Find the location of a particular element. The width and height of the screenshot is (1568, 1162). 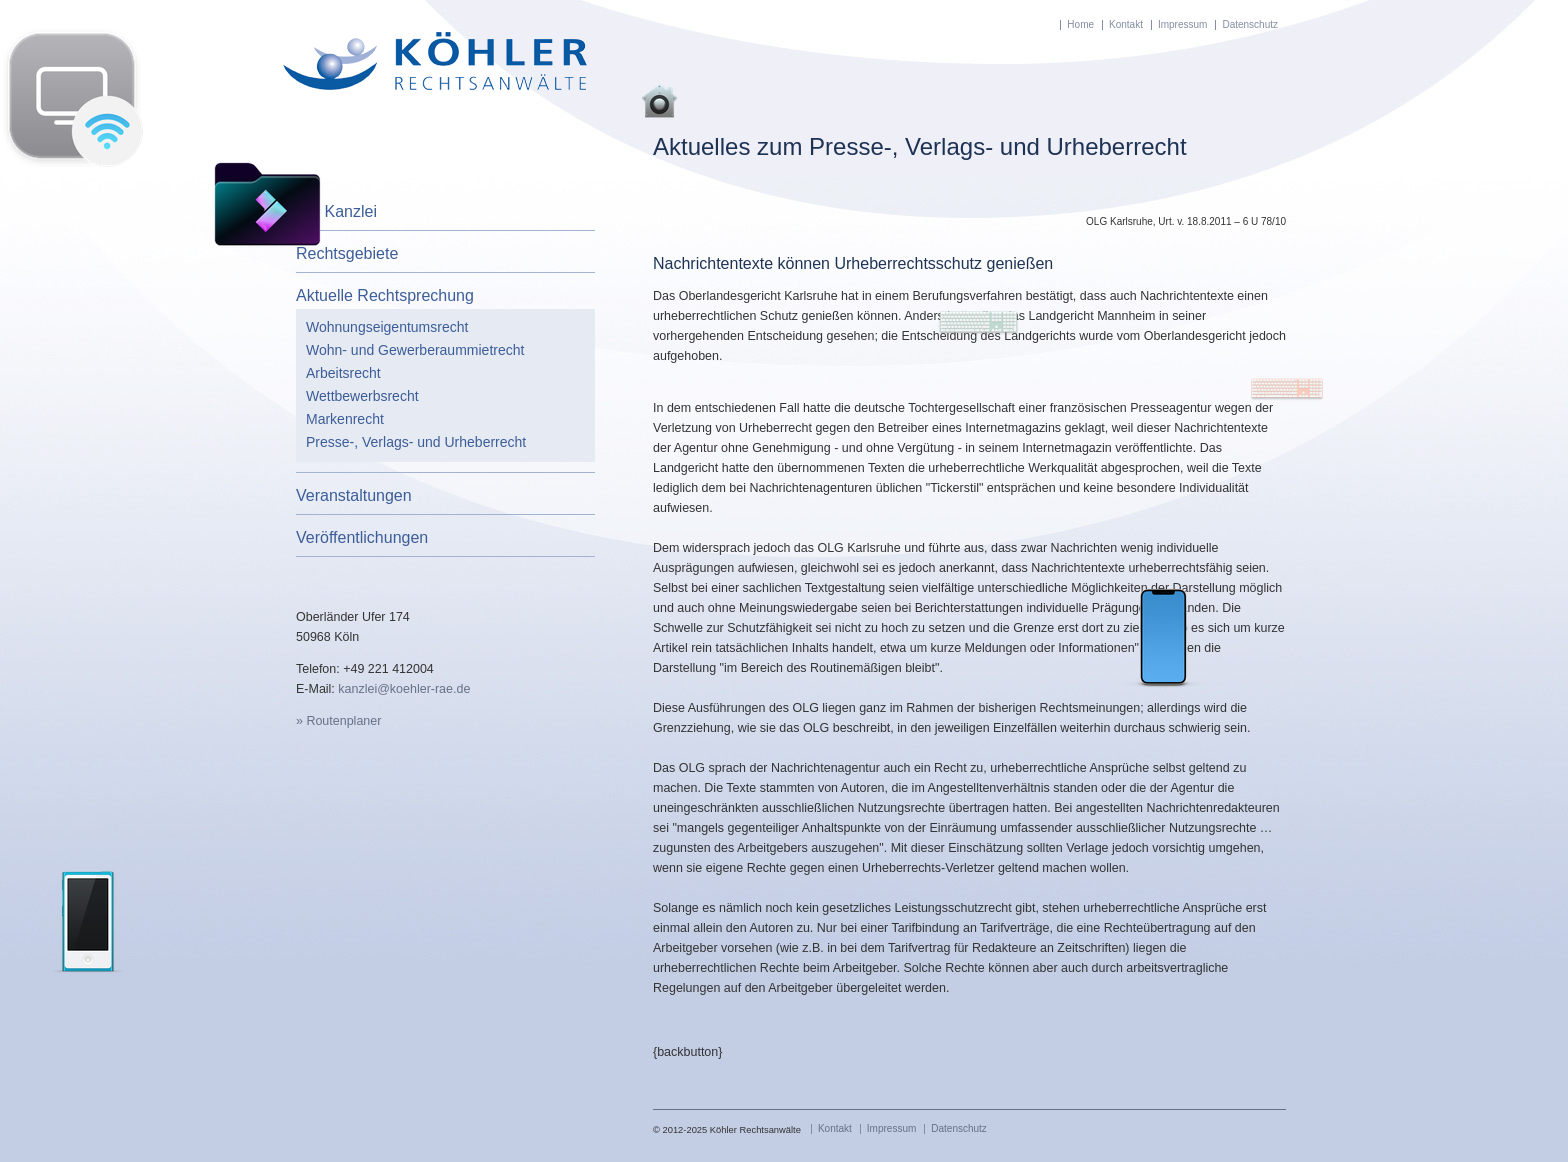

access FileVault disk encryption settings is located at coordinates (659, 100).